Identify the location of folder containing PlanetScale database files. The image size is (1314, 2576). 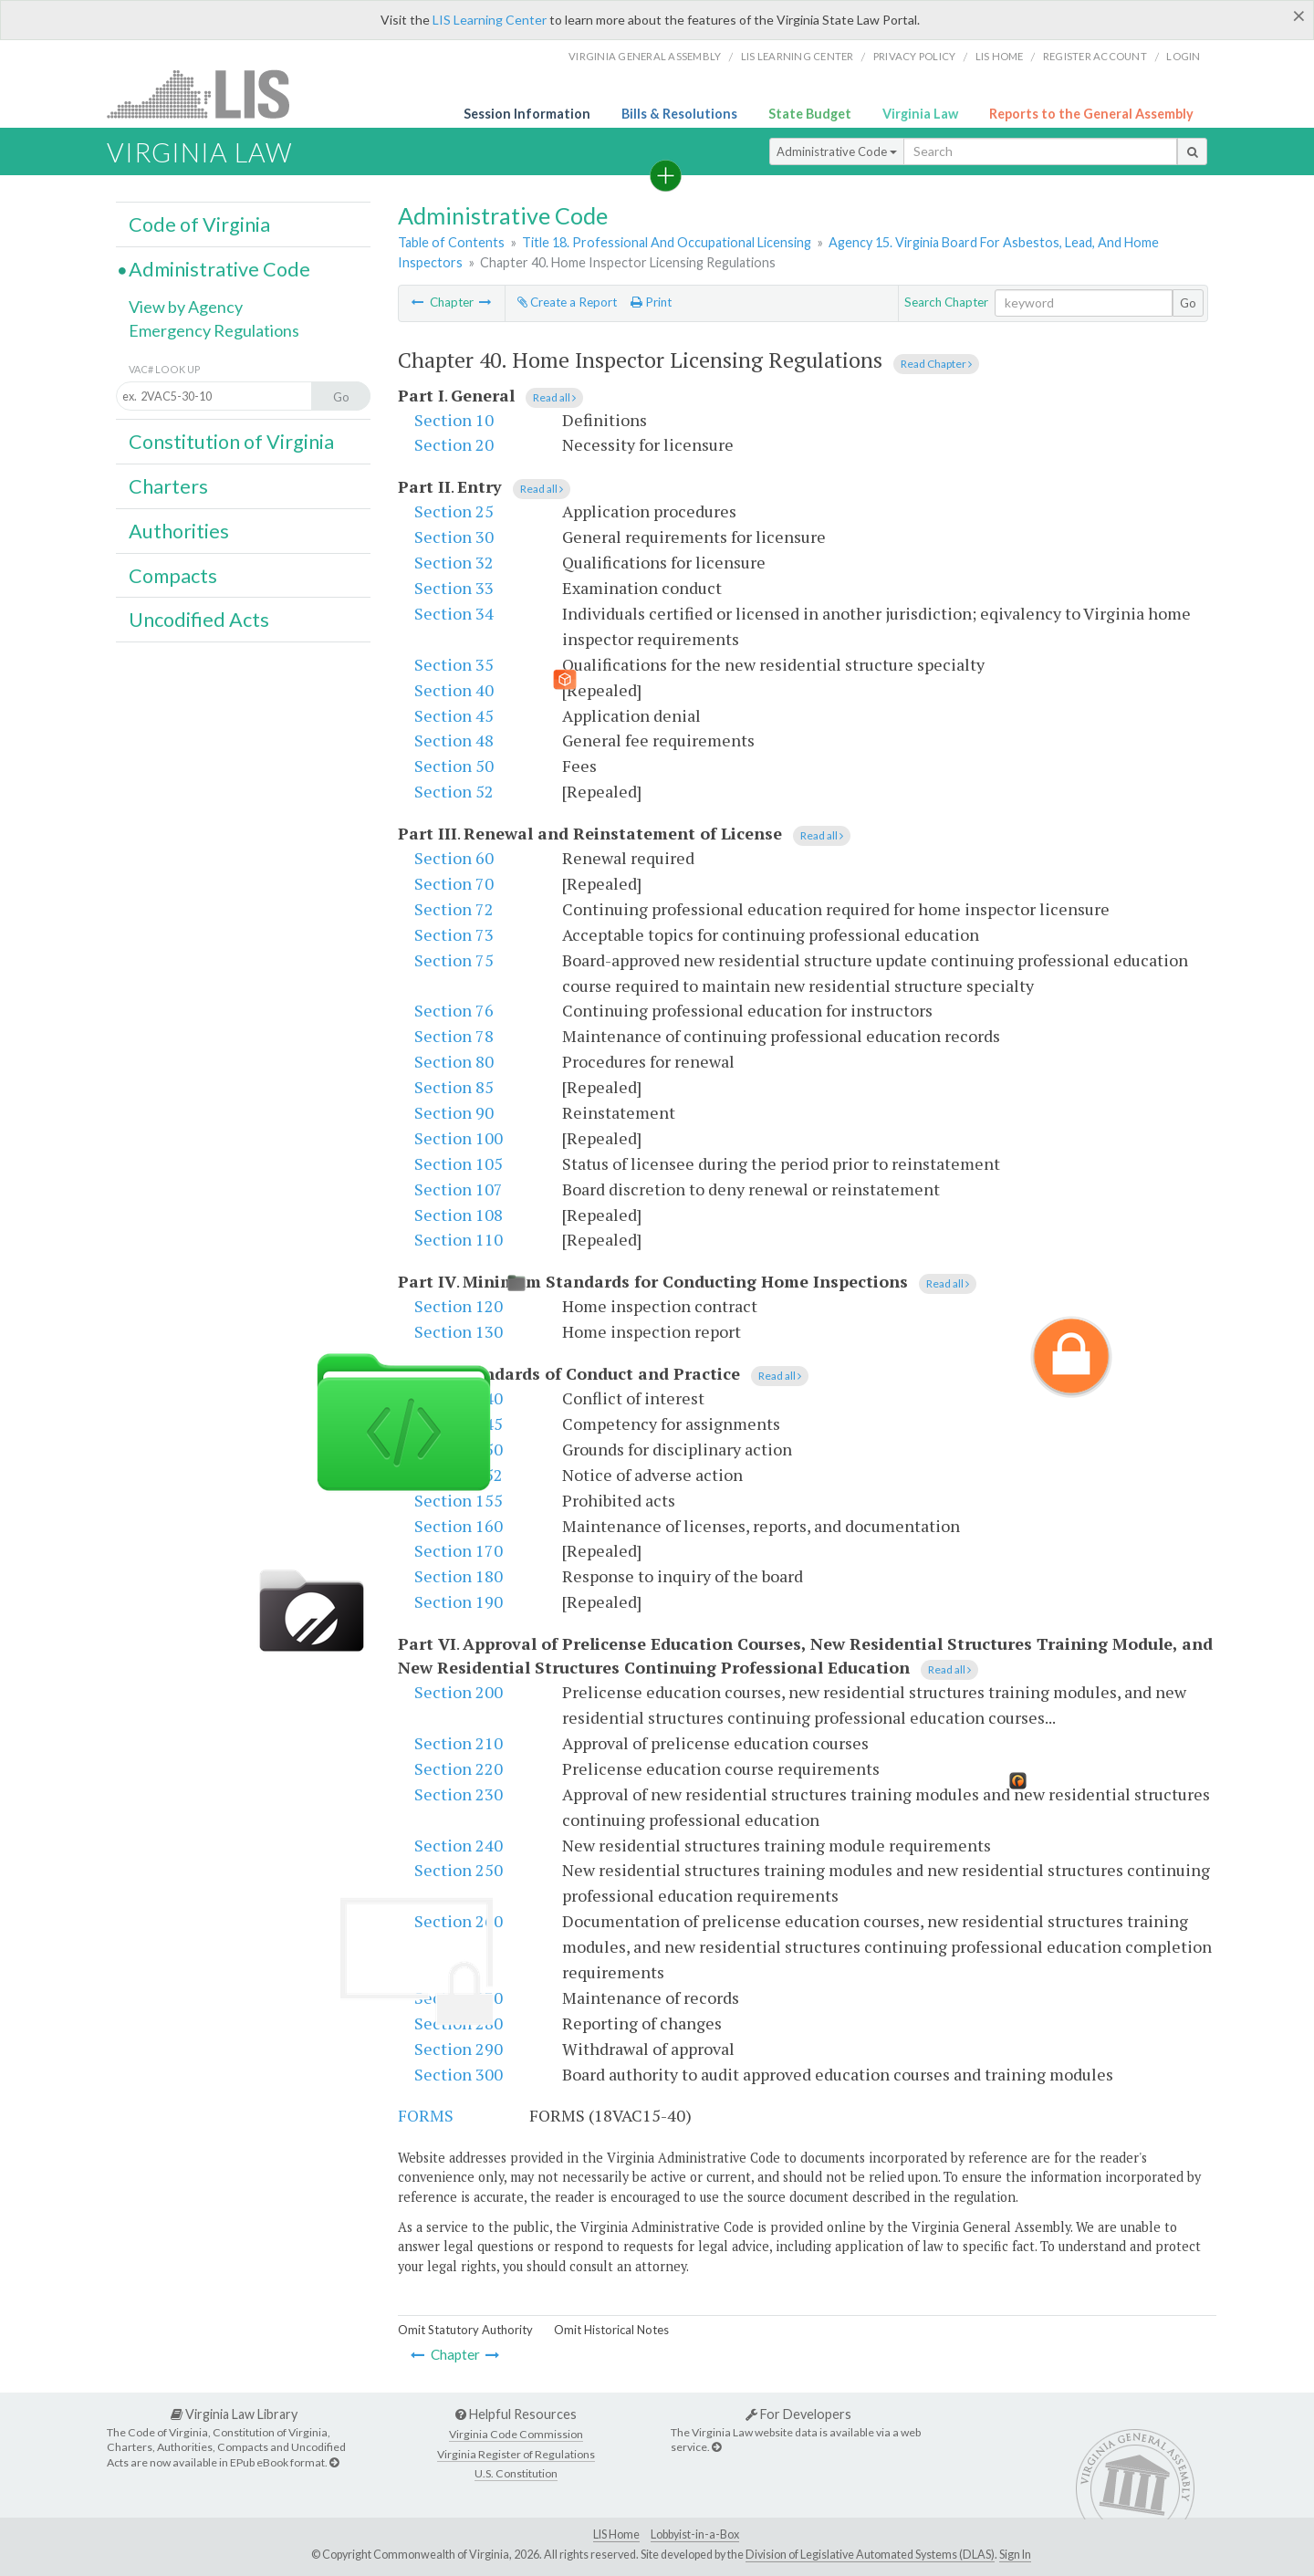
(311, 1613).